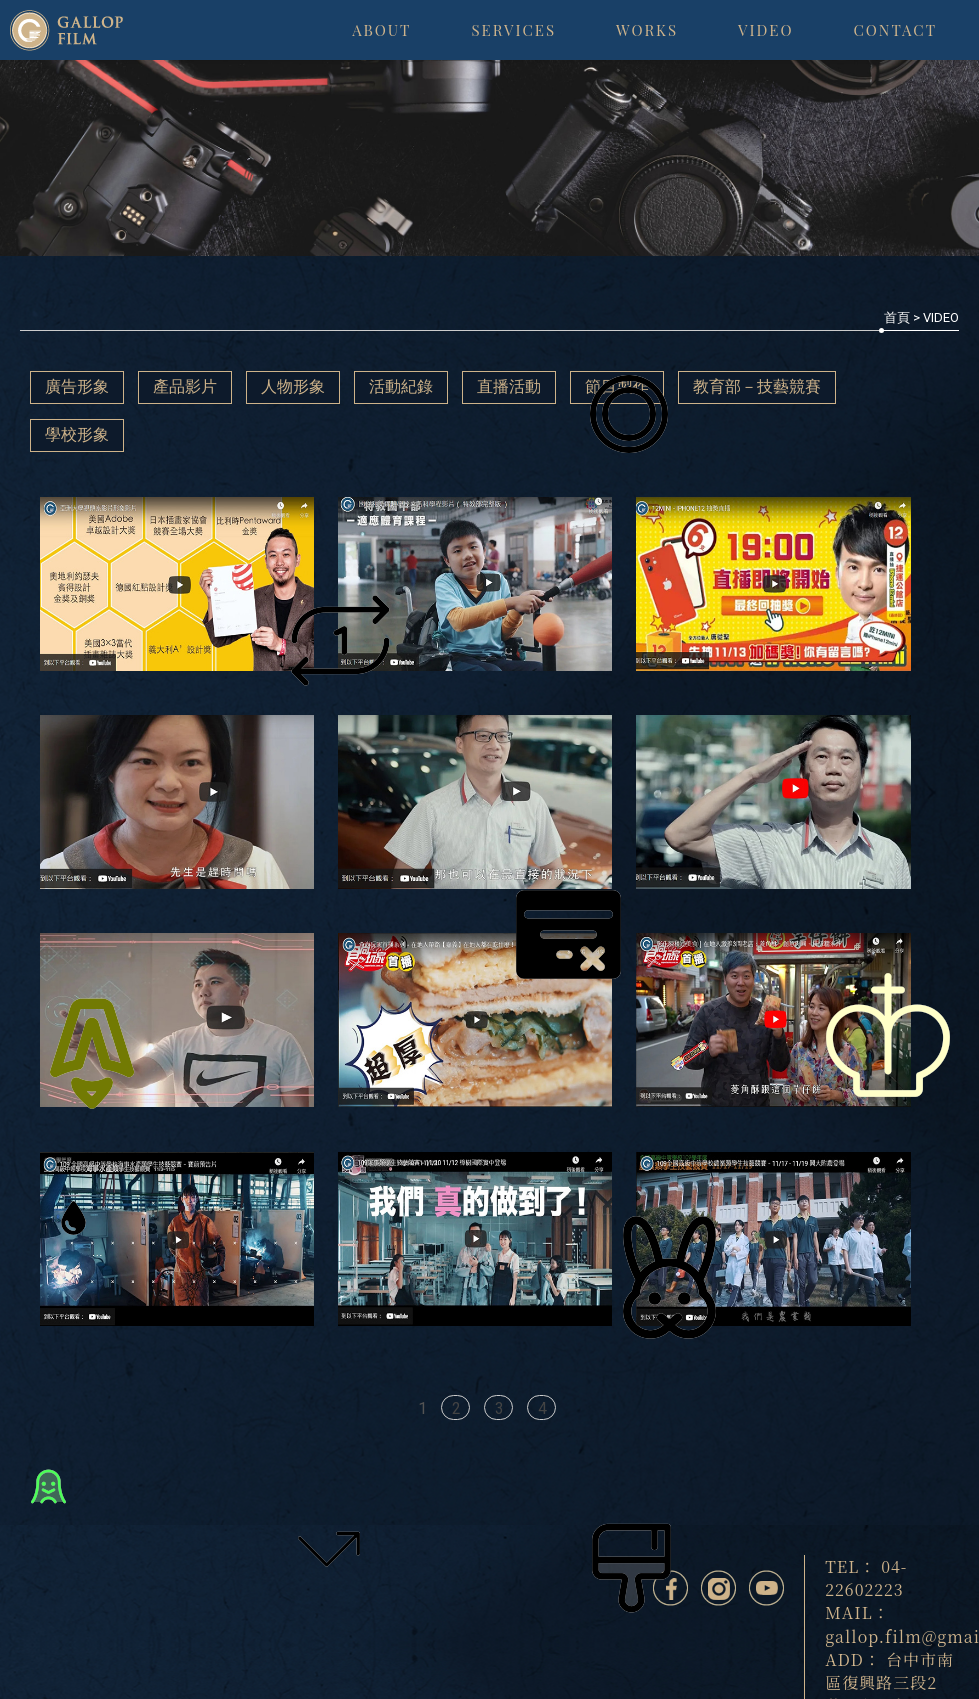 The image size is (979, 1699). What do you see at coordinates (631, 1566) in the screenshot?
I see `access painting or drawing tools` at bounding box center [631, 1566].